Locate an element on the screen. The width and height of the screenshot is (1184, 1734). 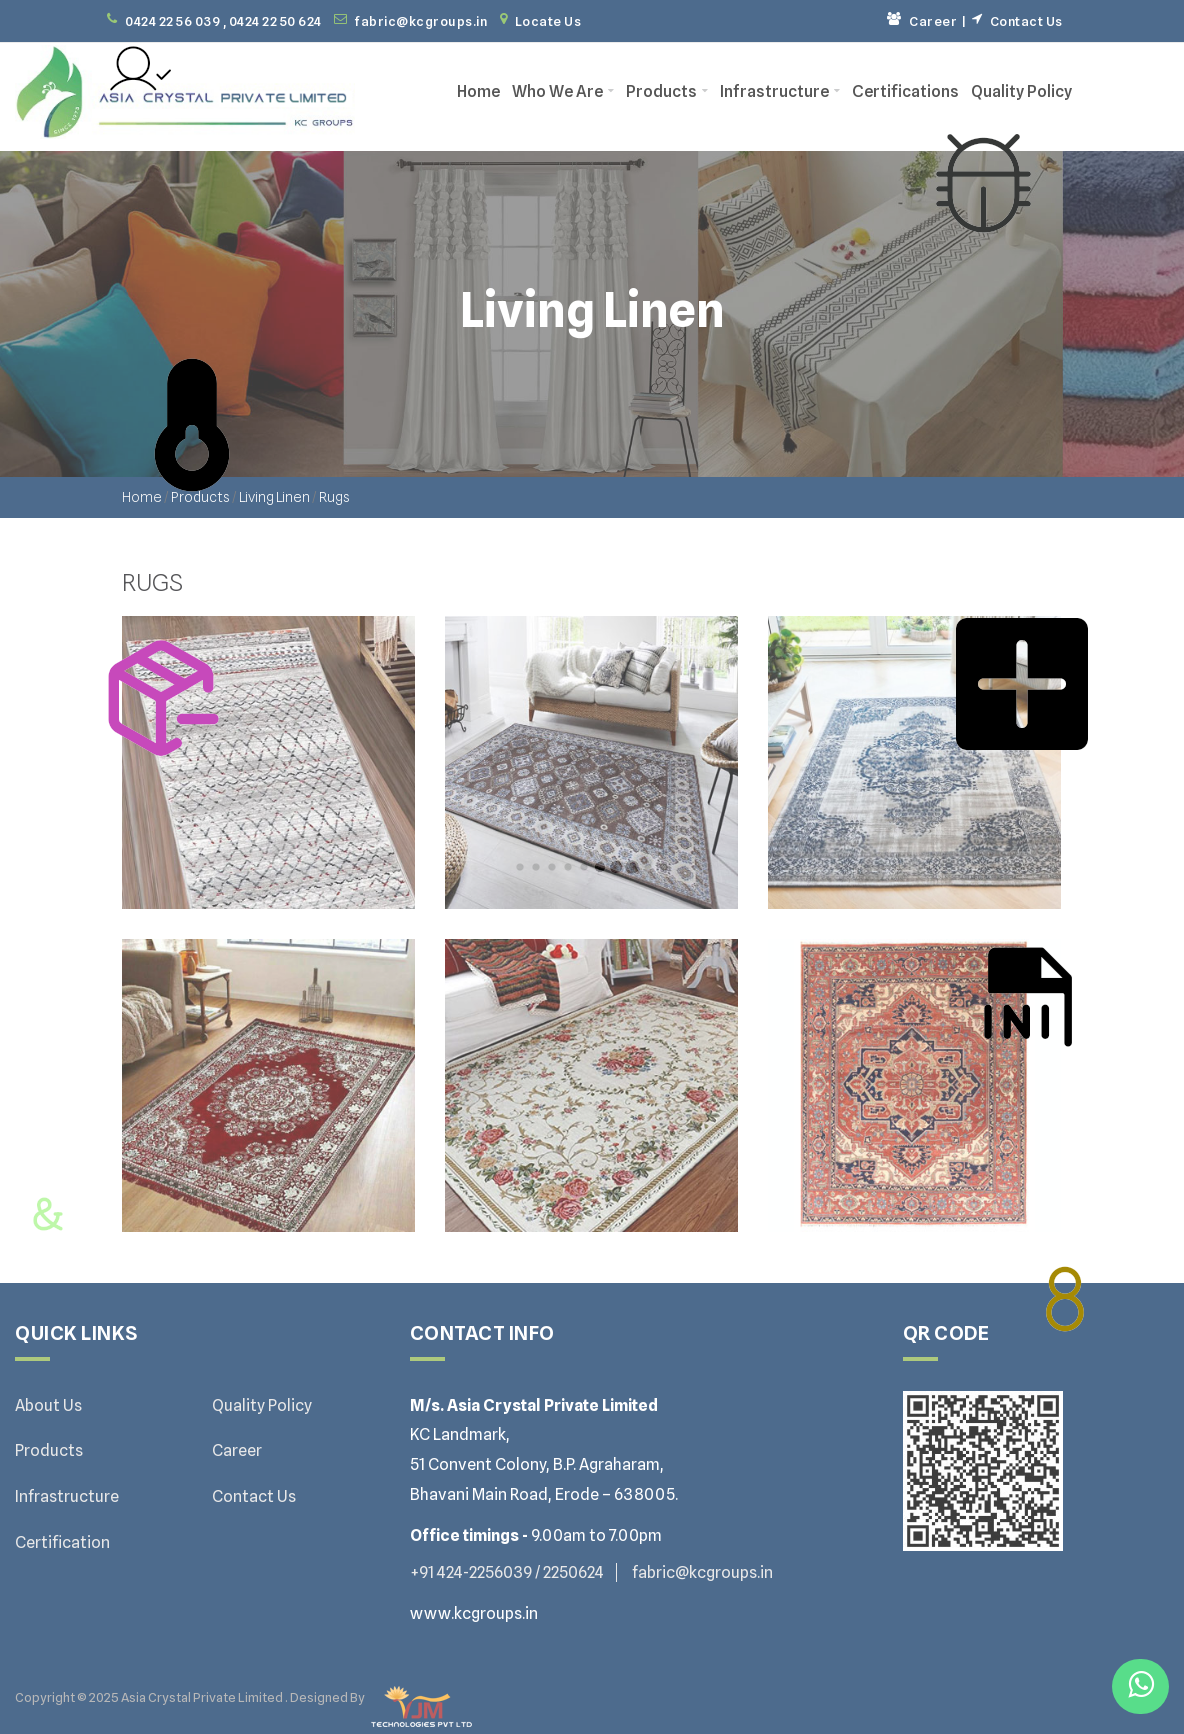
report a bug or issue is located at coordinates (983, 181).